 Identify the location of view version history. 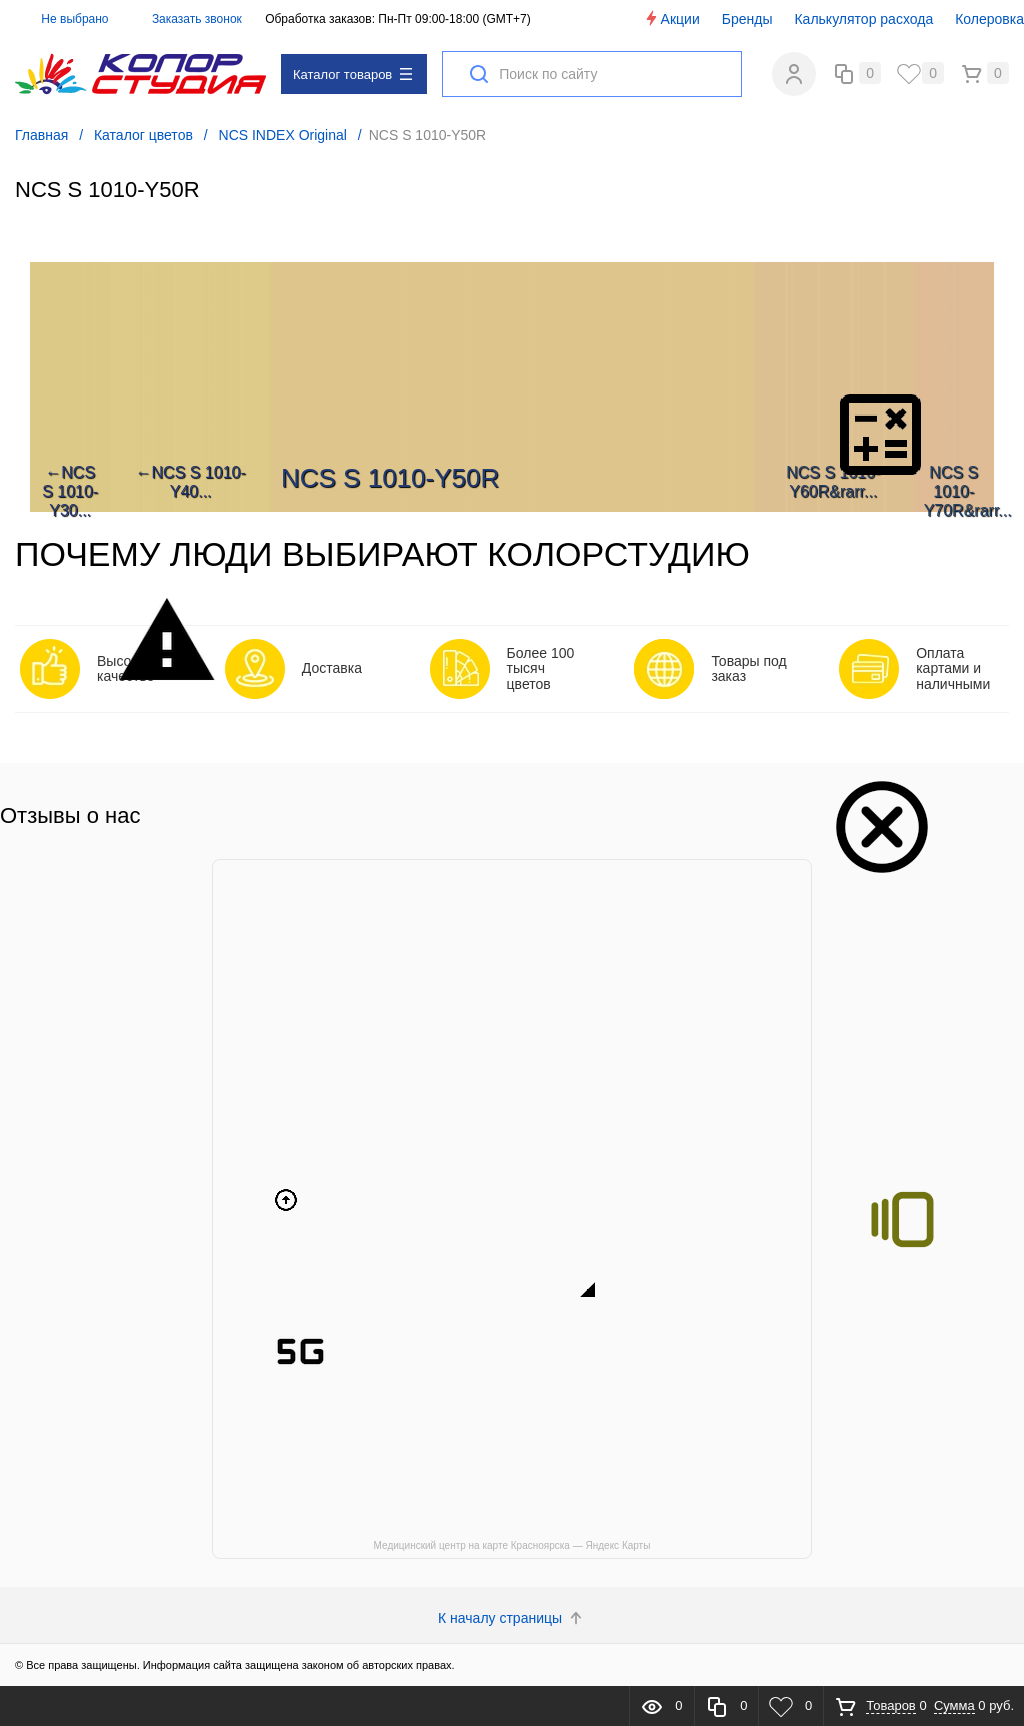
(902, 1219).